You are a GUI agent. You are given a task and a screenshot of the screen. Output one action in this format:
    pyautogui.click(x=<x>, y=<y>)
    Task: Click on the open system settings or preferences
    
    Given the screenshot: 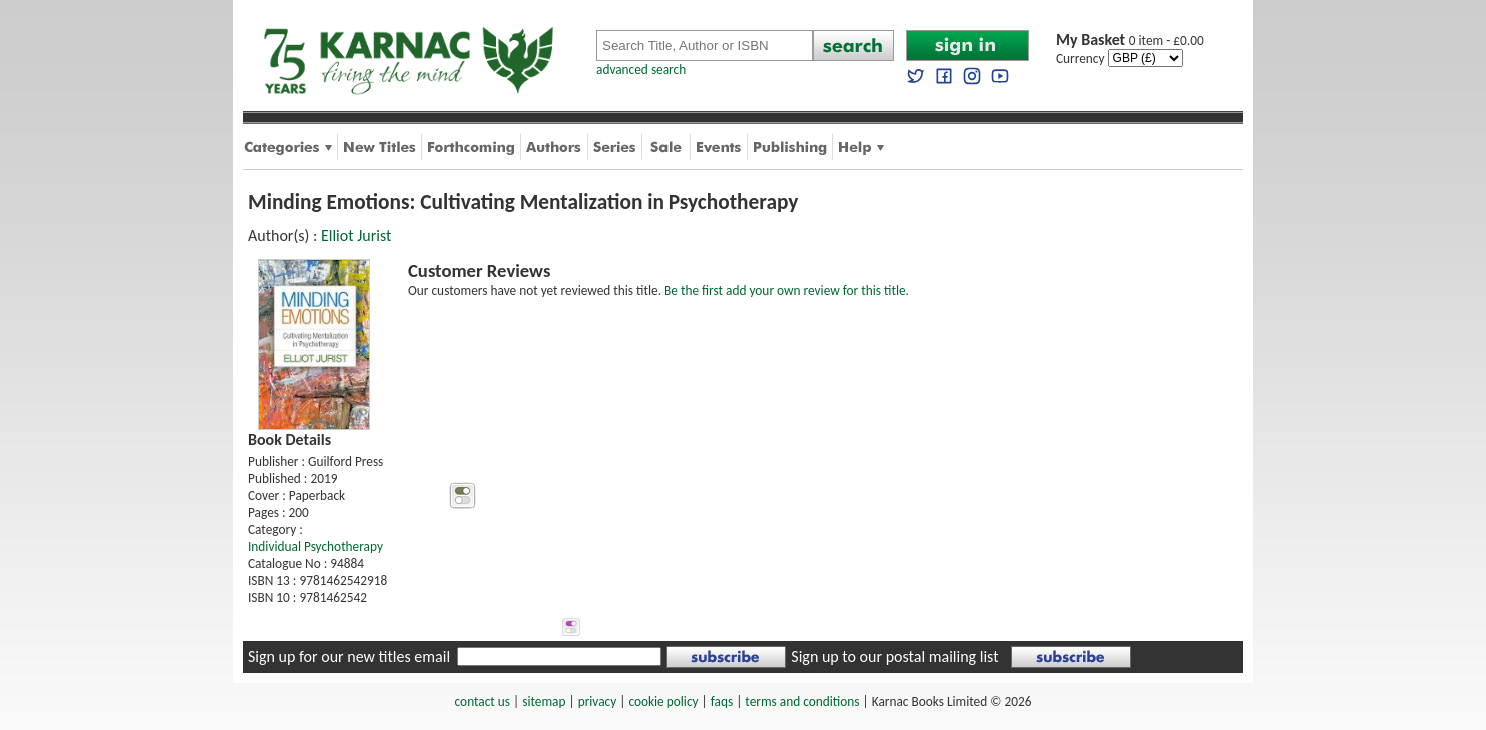 What is the action you would take?
    pyautogui.click(x=462, y=495)
    